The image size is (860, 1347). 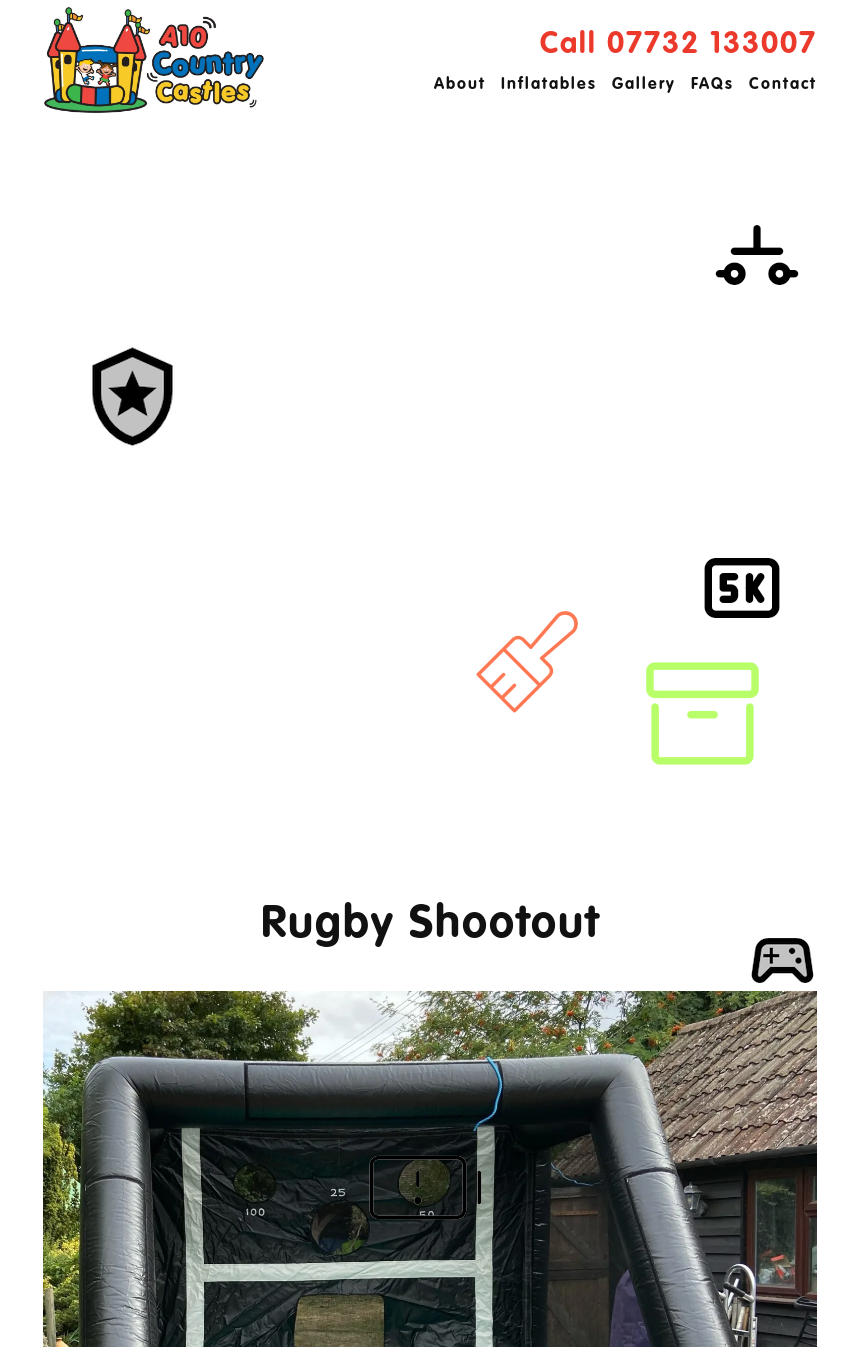 What do you see at coordinates (742, 588) in the screenshot?
I see `indicates 5k video or image resolution` at bounding box center [742, 588].